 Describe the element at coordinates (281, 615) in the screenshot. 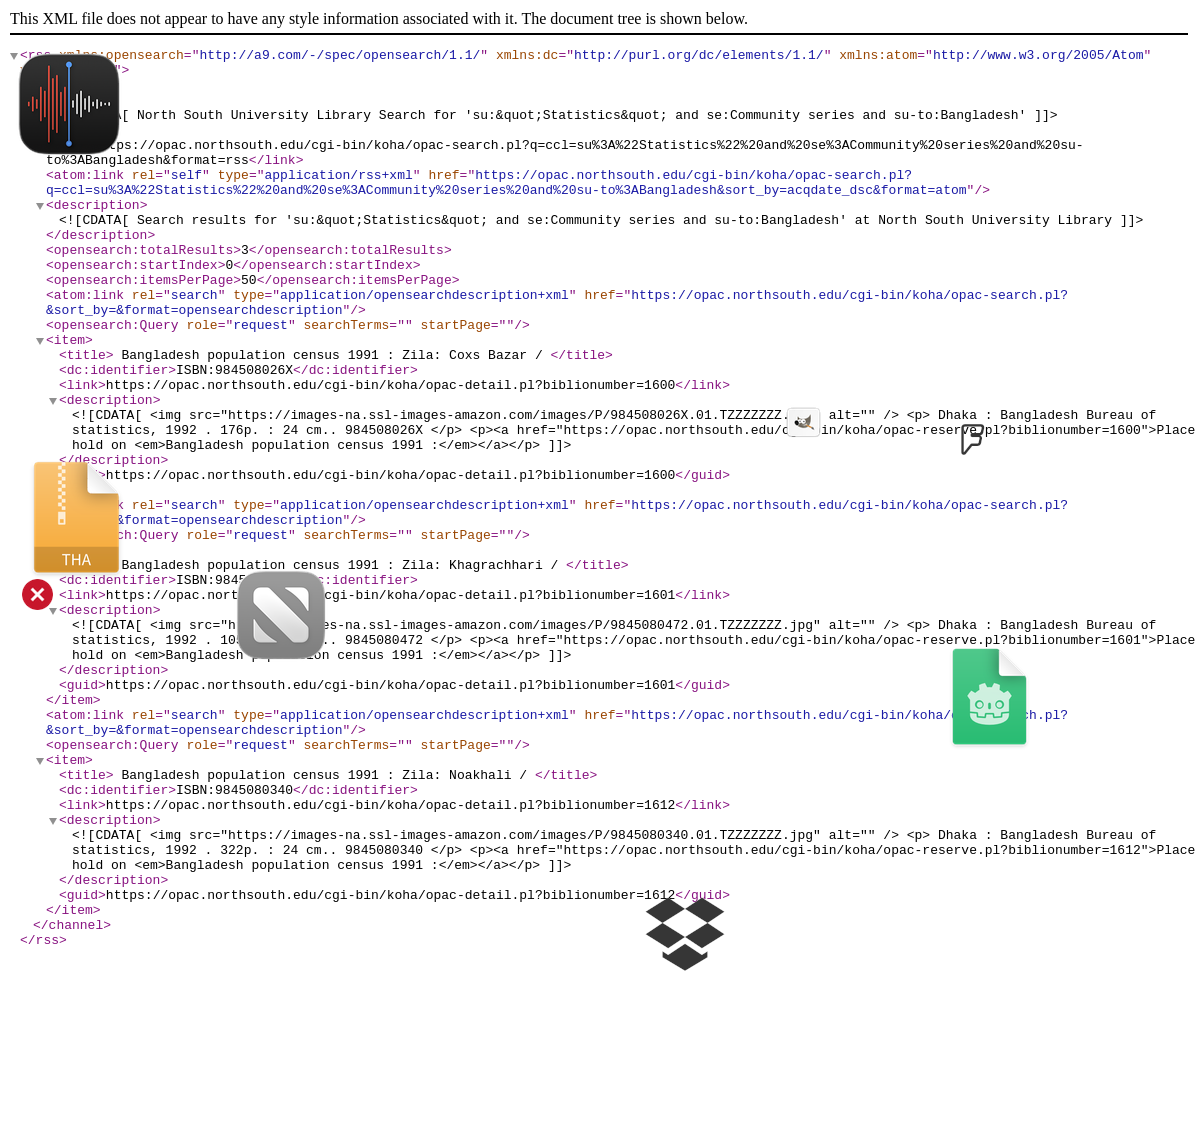

I see `open the apple news app` at that location.